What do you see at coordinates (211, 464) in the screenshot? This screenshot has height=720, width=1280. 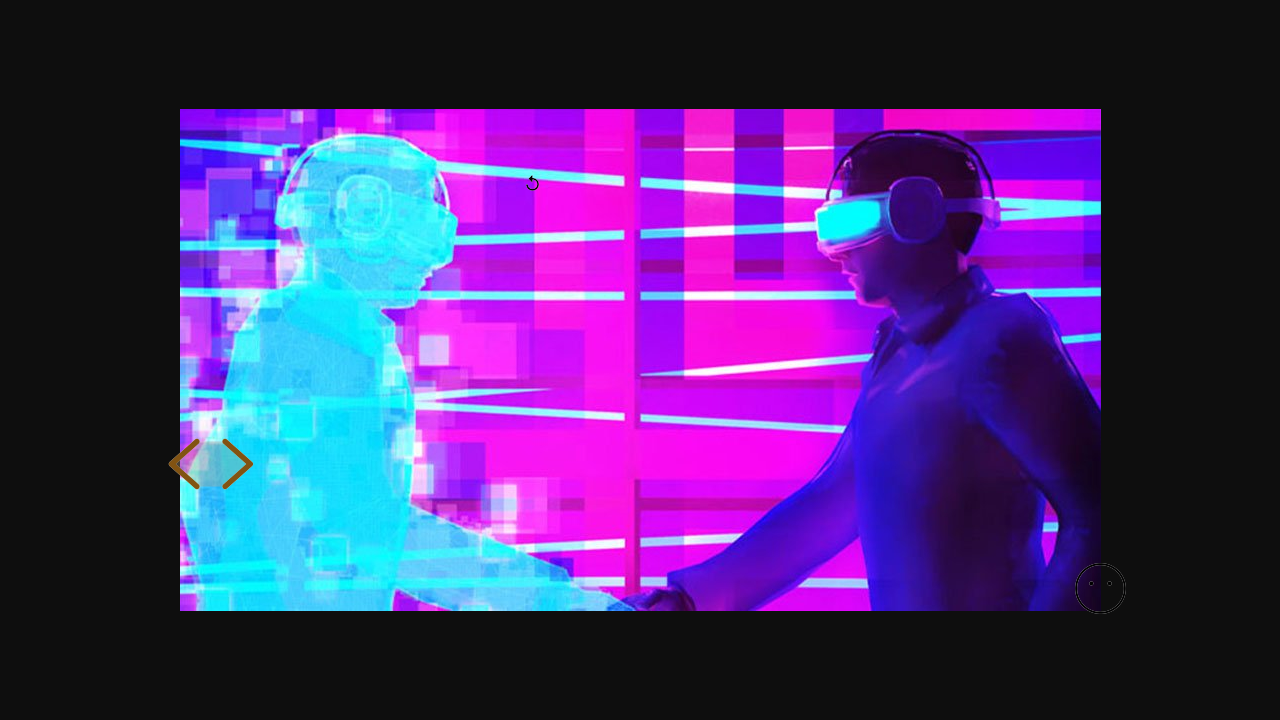 I see `view or edit source code` at bounding box center [211, 464].